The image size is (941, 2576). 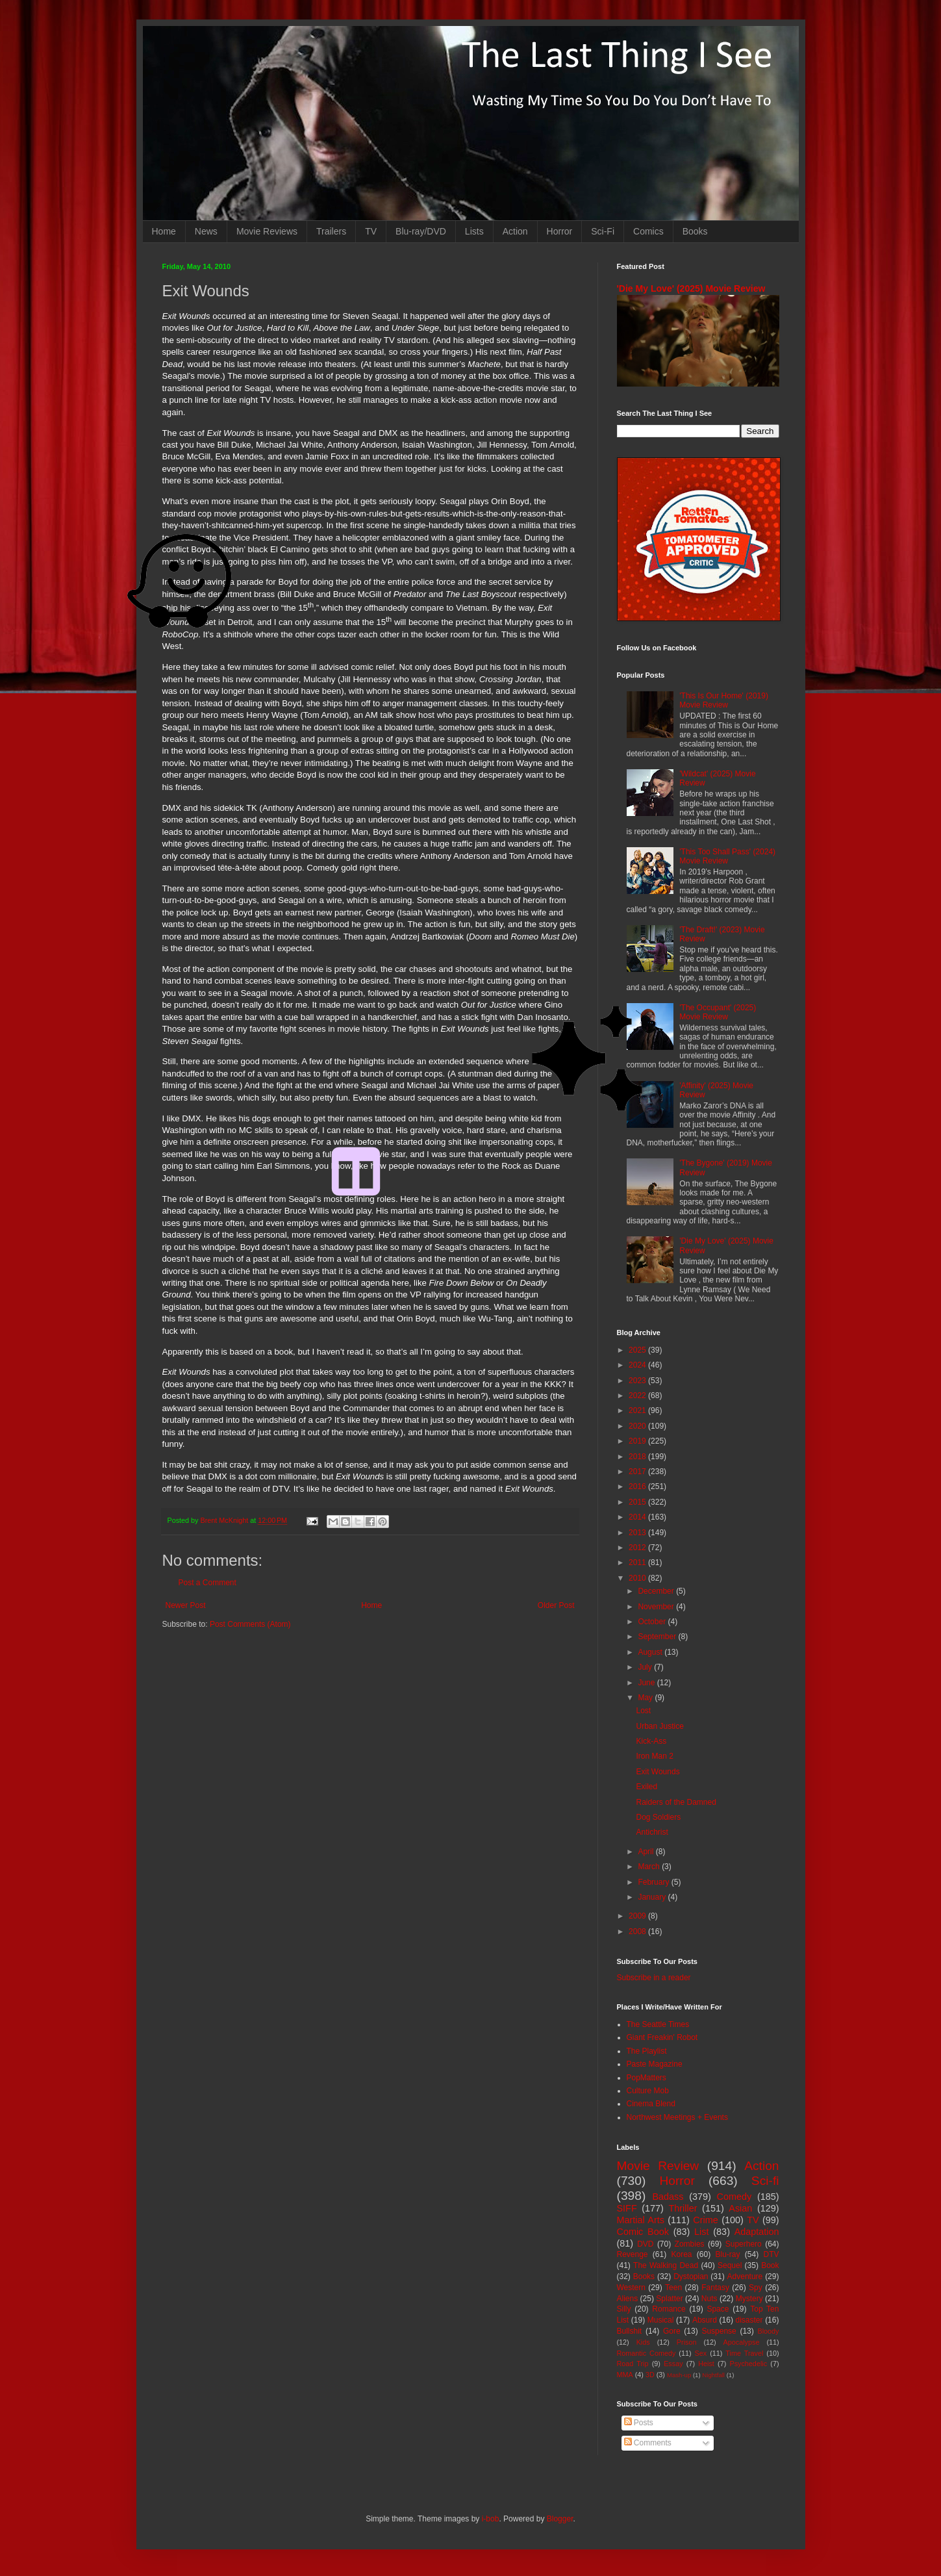 What do you see at coordinates (590, 1058) in the screenshot?
I see `indicates AI-generated or enhanced content` at bounding box center [590, 1058].